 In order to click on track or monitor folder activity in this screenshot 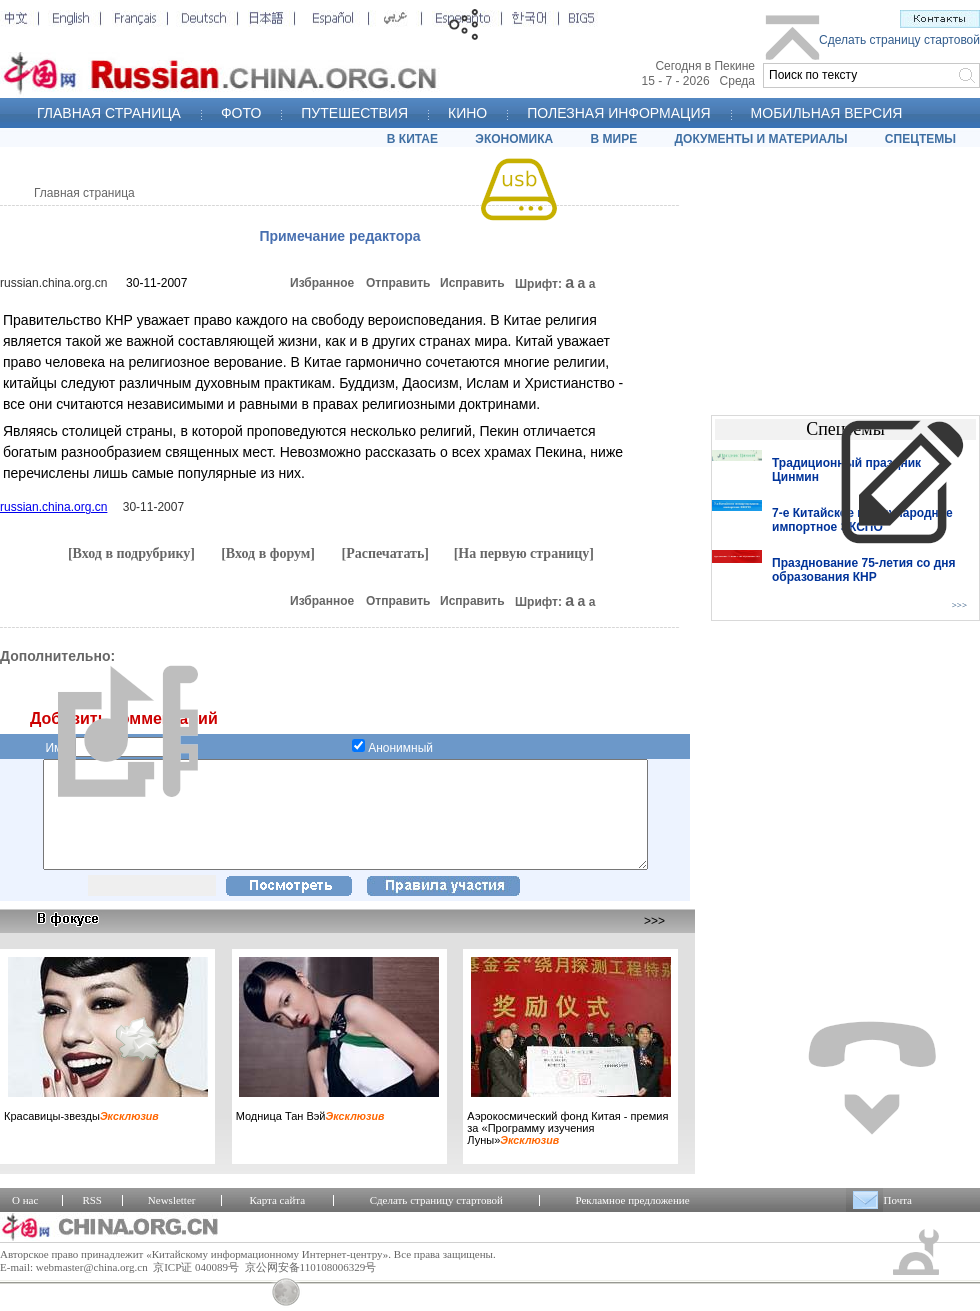, I will do `click(463, 25)`.